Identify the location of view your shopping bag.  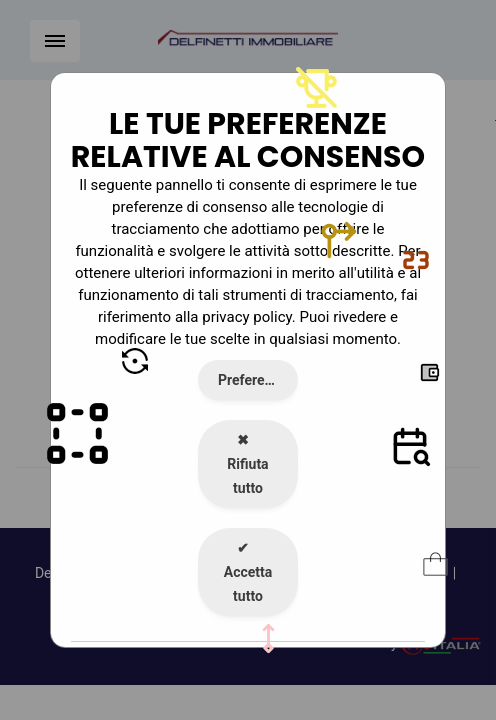
(435, 565).